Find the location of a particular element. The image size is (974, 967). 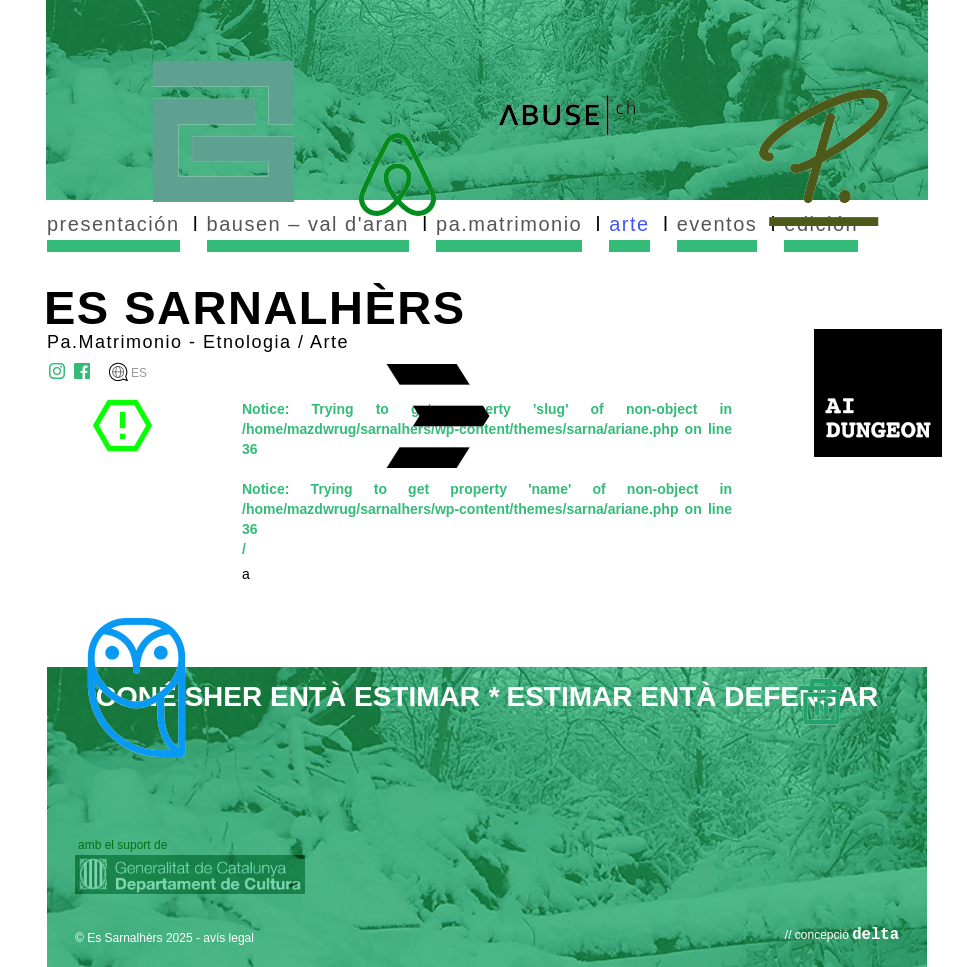

open the Airbnb app is located at coordinates (397, 174).